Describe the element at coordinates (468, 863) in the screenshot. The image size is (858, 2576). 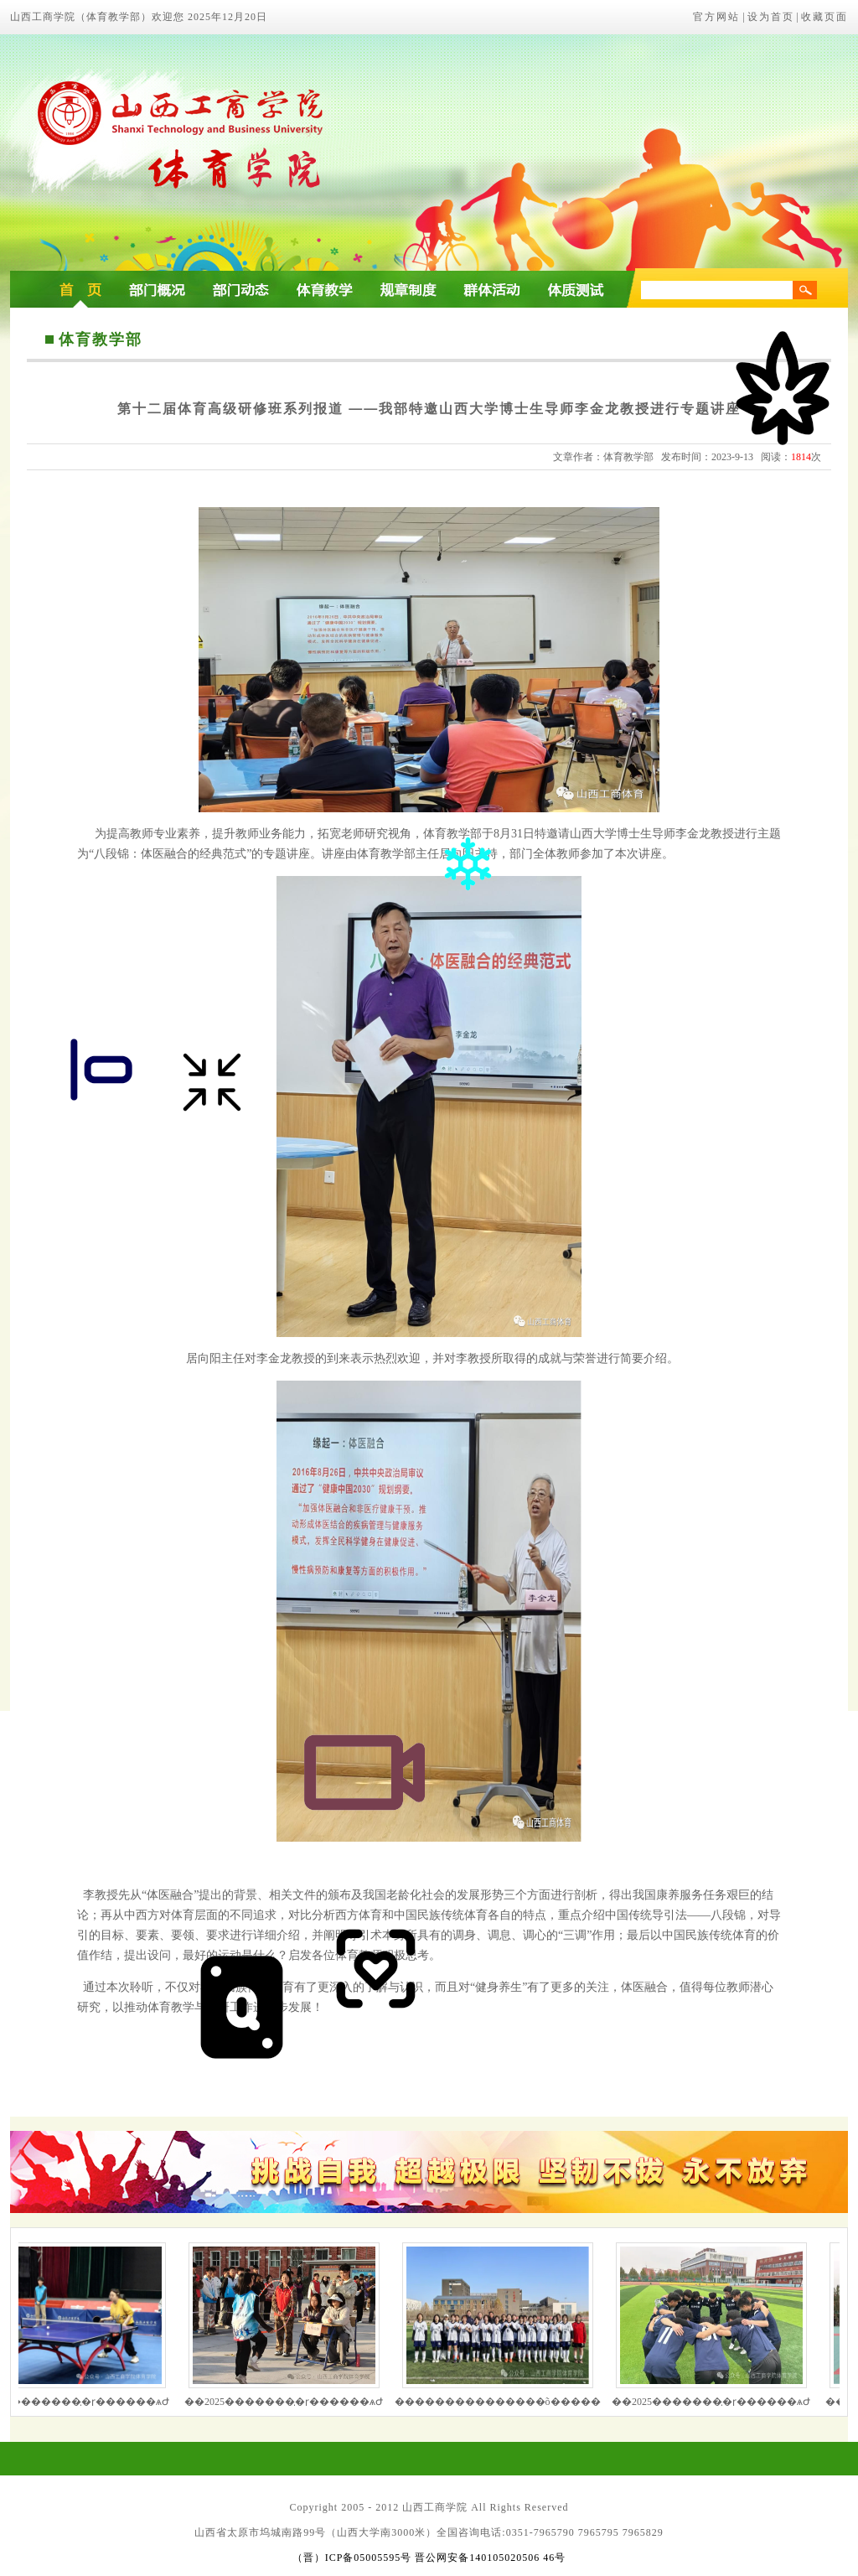
I see `activate cooling or air conditioning mode` at that location.